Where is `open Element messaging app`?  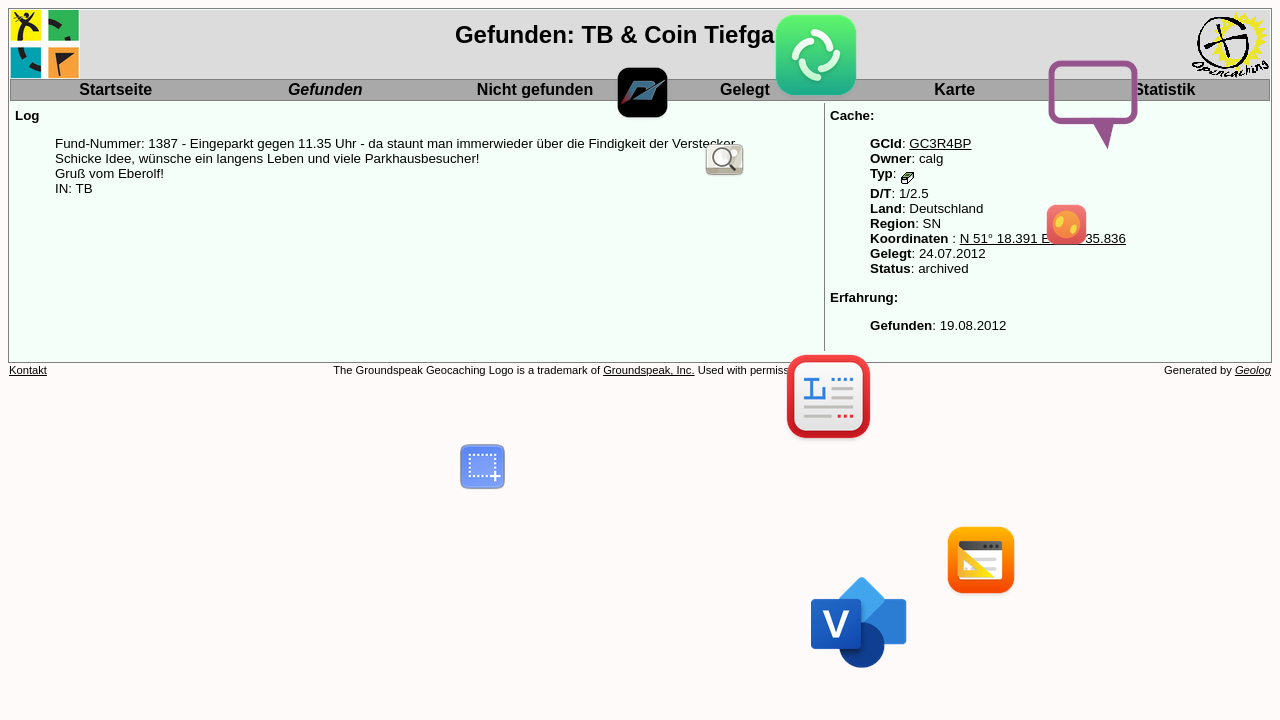 open Element messaging app is located at coordinates (816, 55).